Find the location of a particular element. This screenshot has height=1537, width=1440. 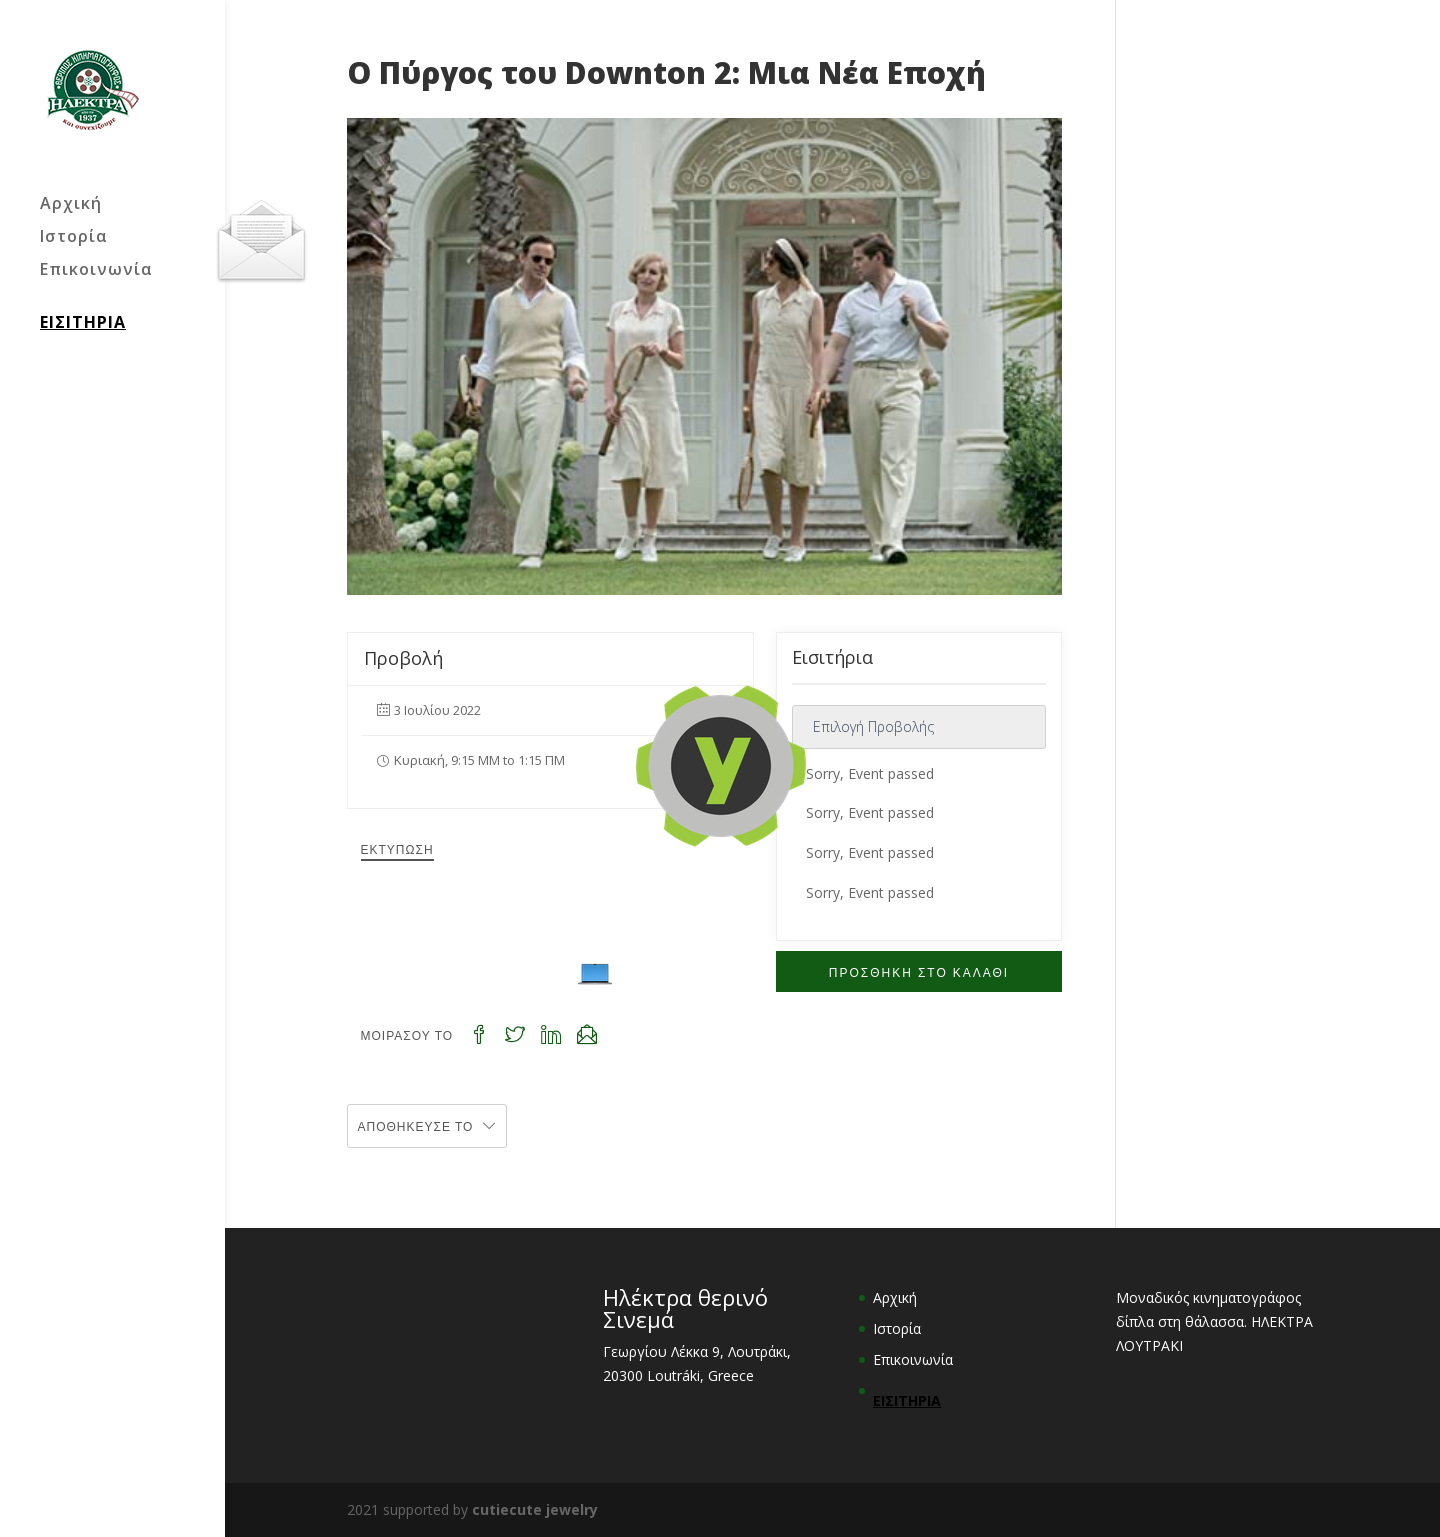

represents this macbook pro device in system settings is located at coordinates (595, 973).